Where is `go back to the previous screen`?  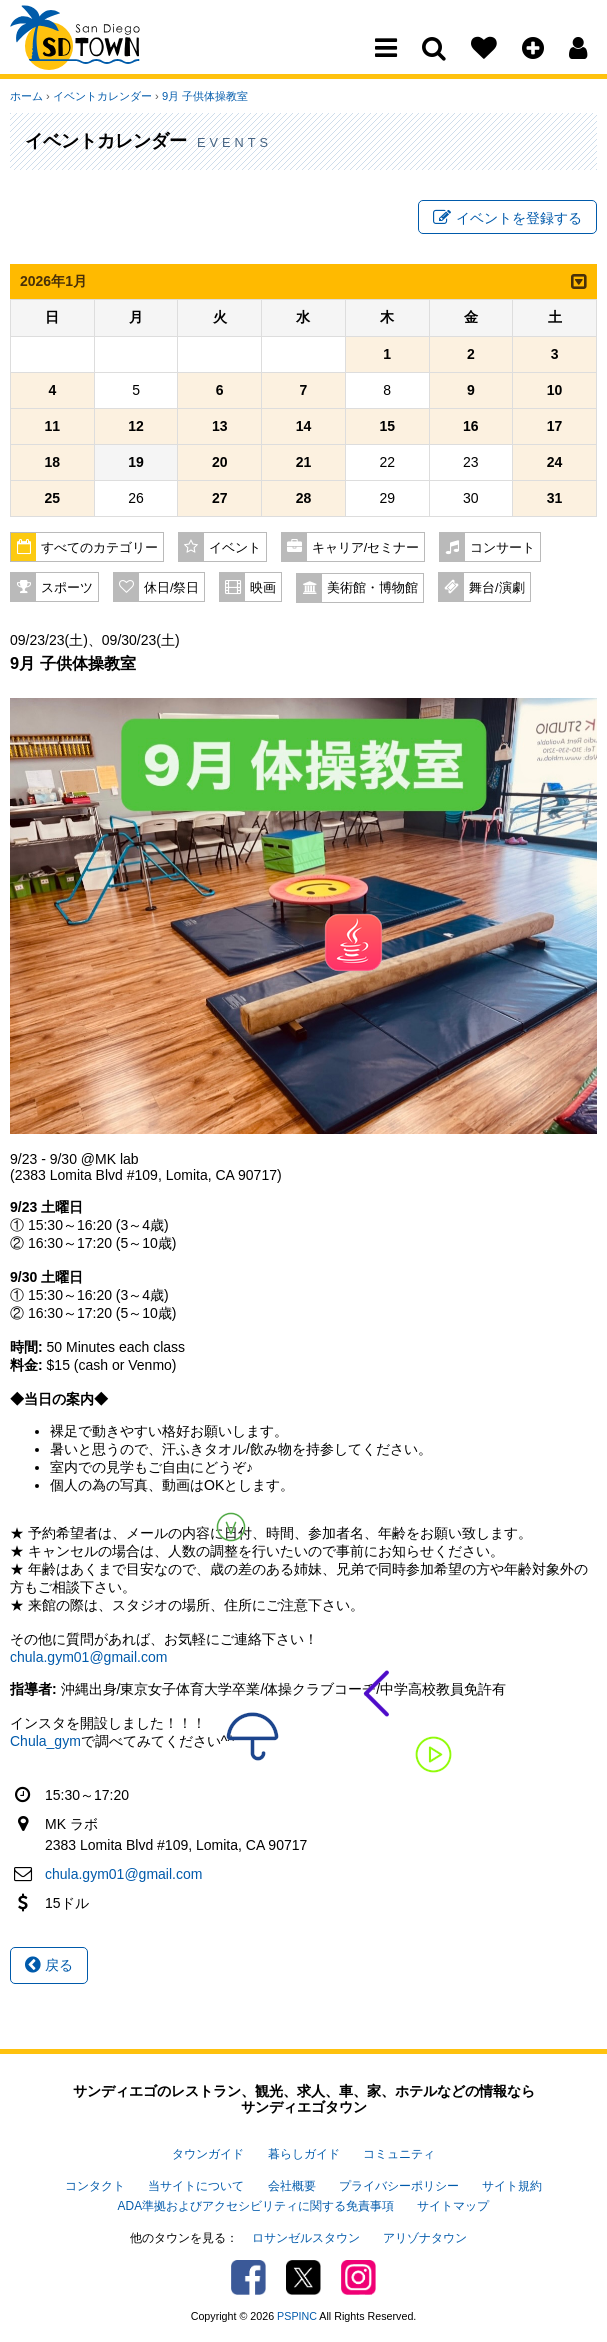
go back to the previous screen is located at coordinates (378, 1693).